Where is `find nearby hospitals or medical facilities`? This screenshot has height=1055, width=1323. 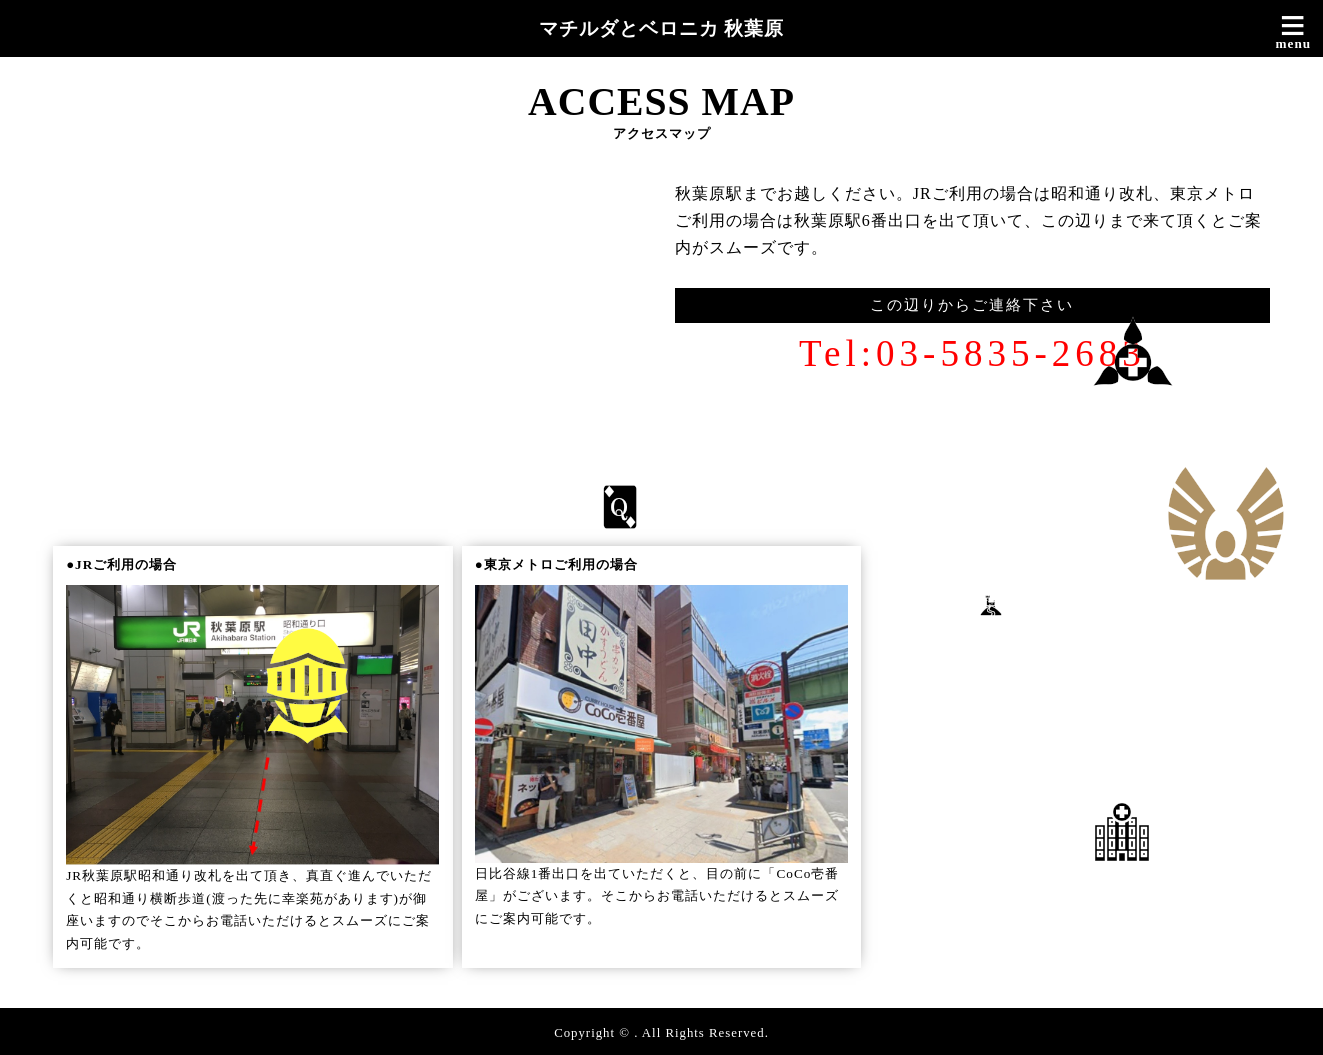 find nearby hospitals or medical facilities is located at coordinates (1122, 832).